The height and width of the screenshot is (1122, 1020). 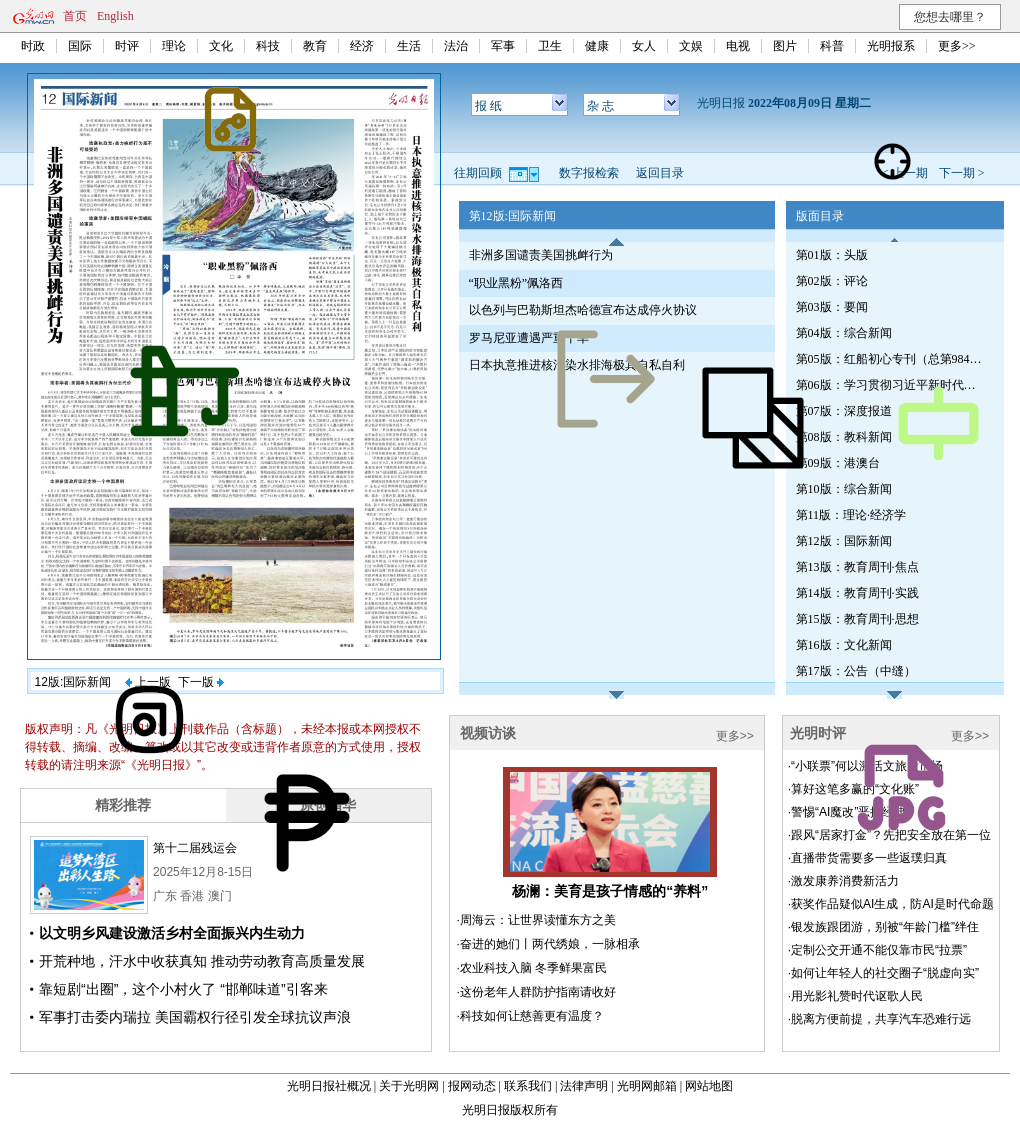 I want to click on center align element horizontally, so click(x=938, y=423).